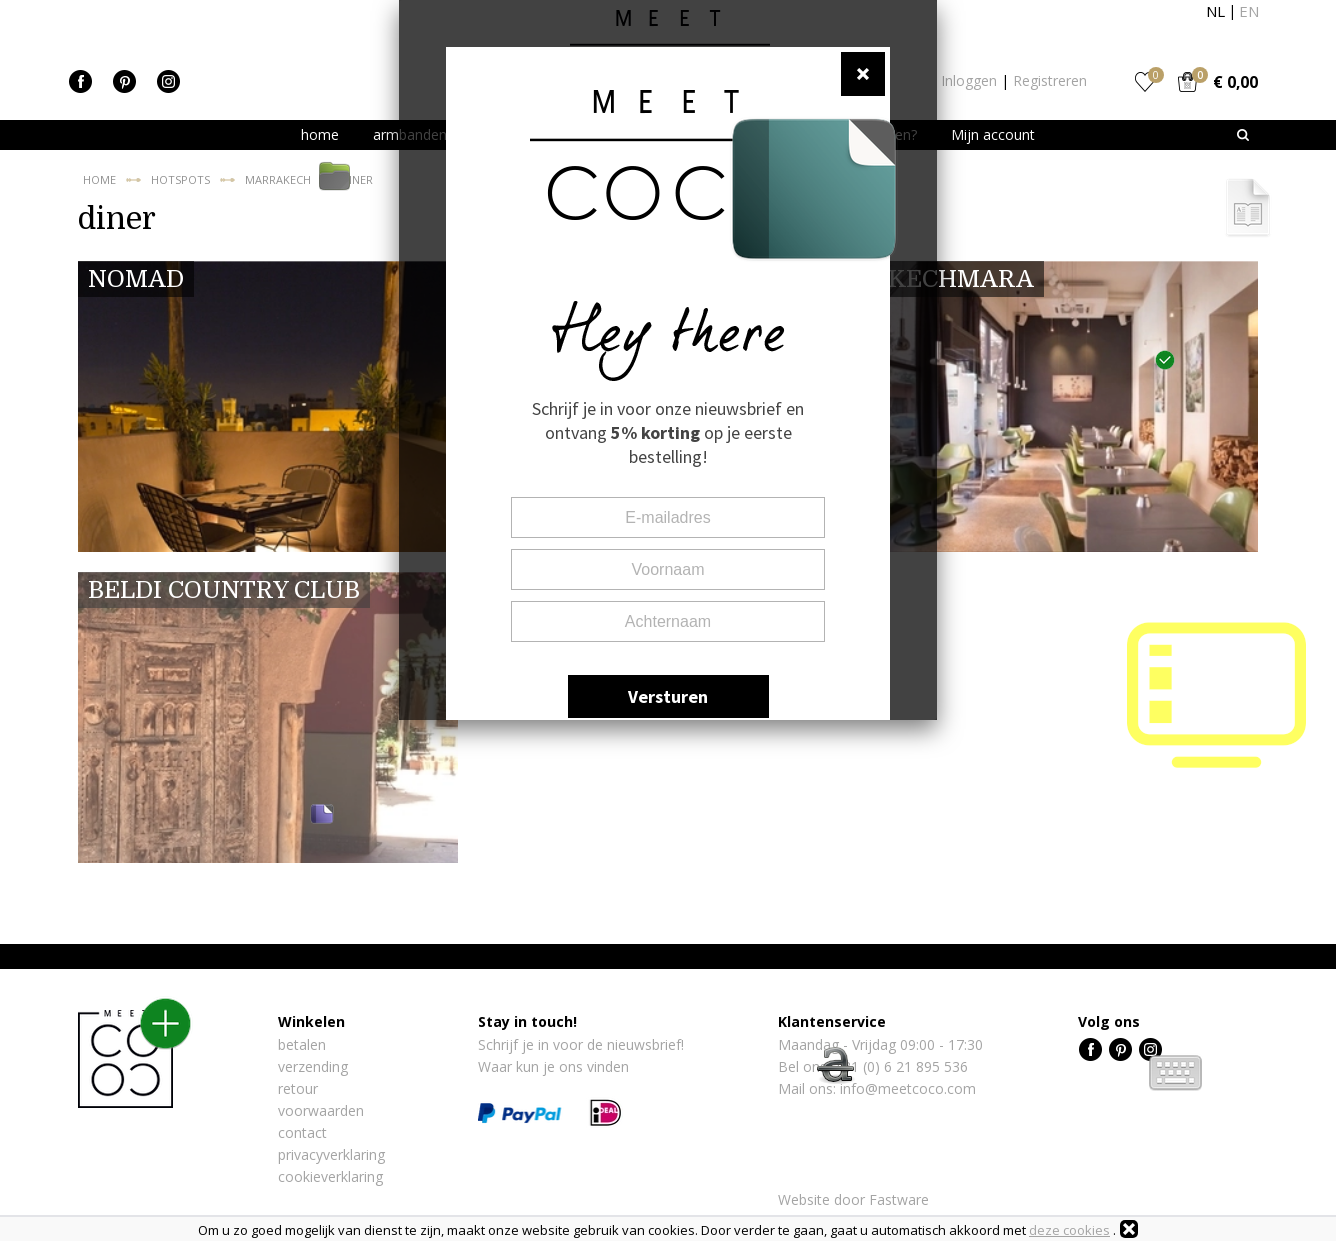 This screenshot has width=1336, height=1241. Describe the element at coordinates (165, 1023) in the screenshot. I see `add a new item or file` at that location.